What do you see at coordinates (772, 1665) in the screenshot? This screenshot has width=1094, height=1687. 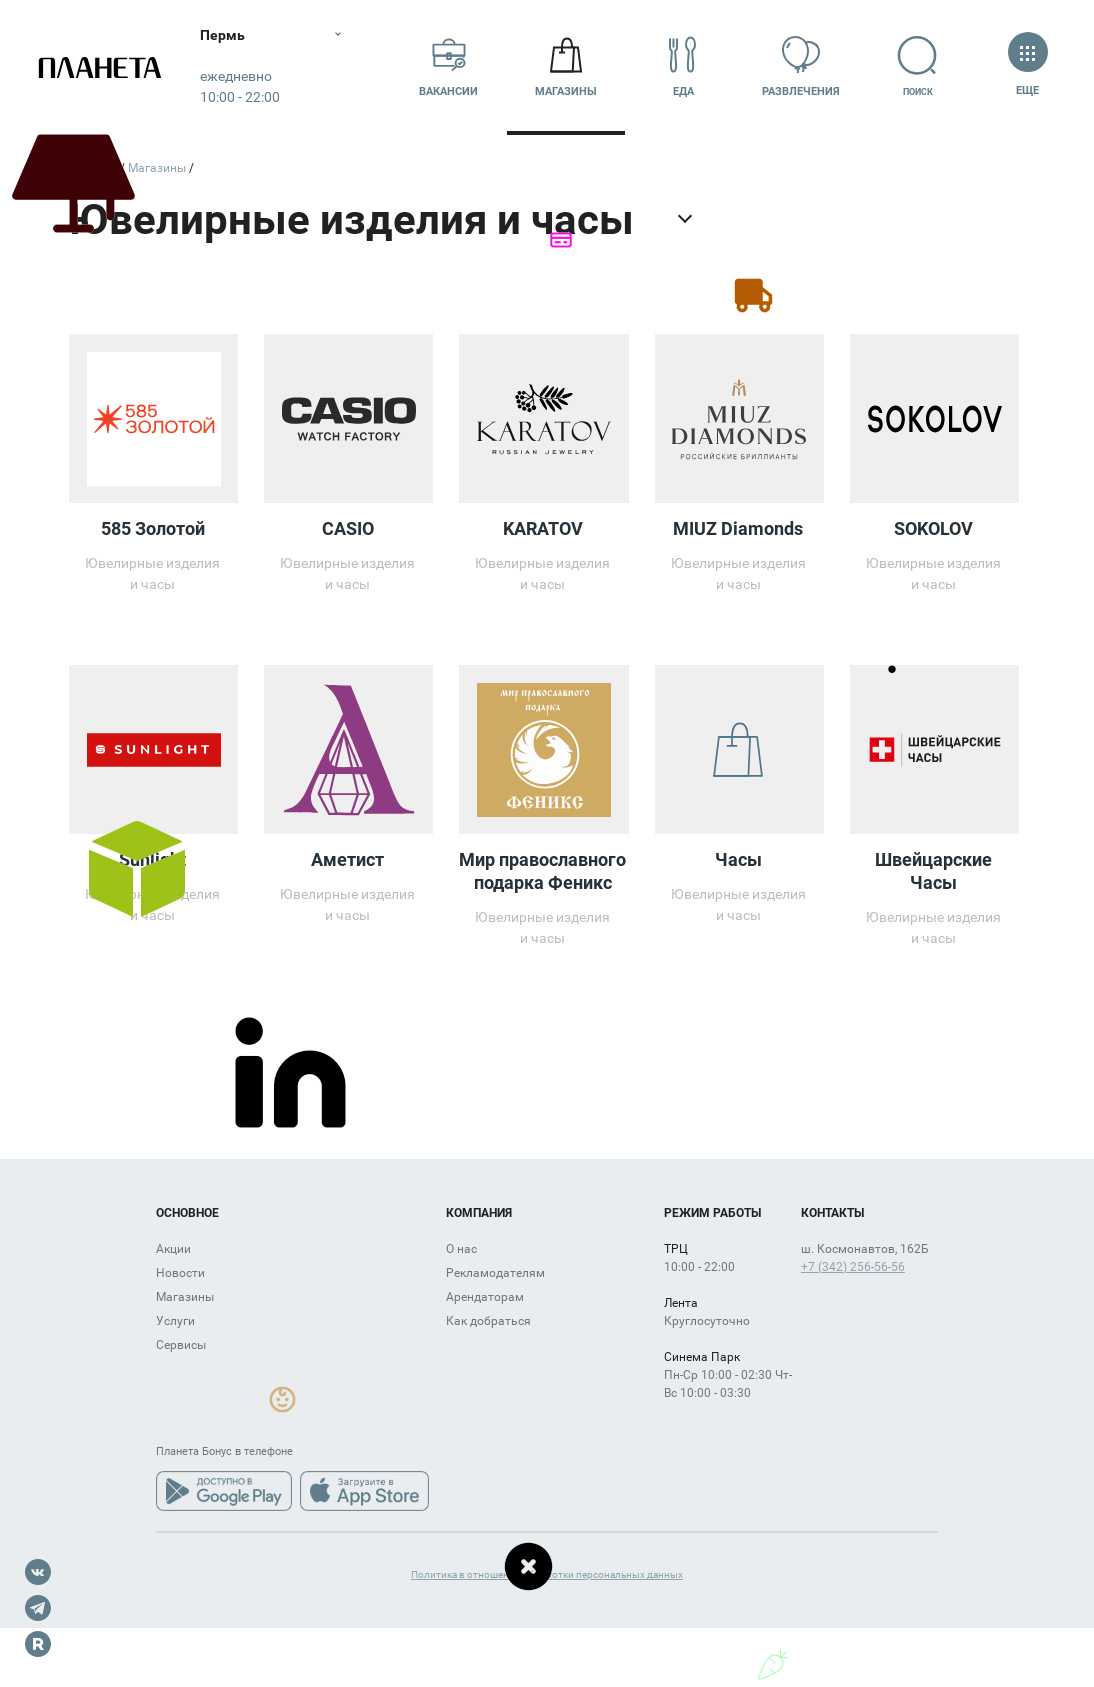 I see `browse vegetable or produce category` at bounding box center [772, 1665].